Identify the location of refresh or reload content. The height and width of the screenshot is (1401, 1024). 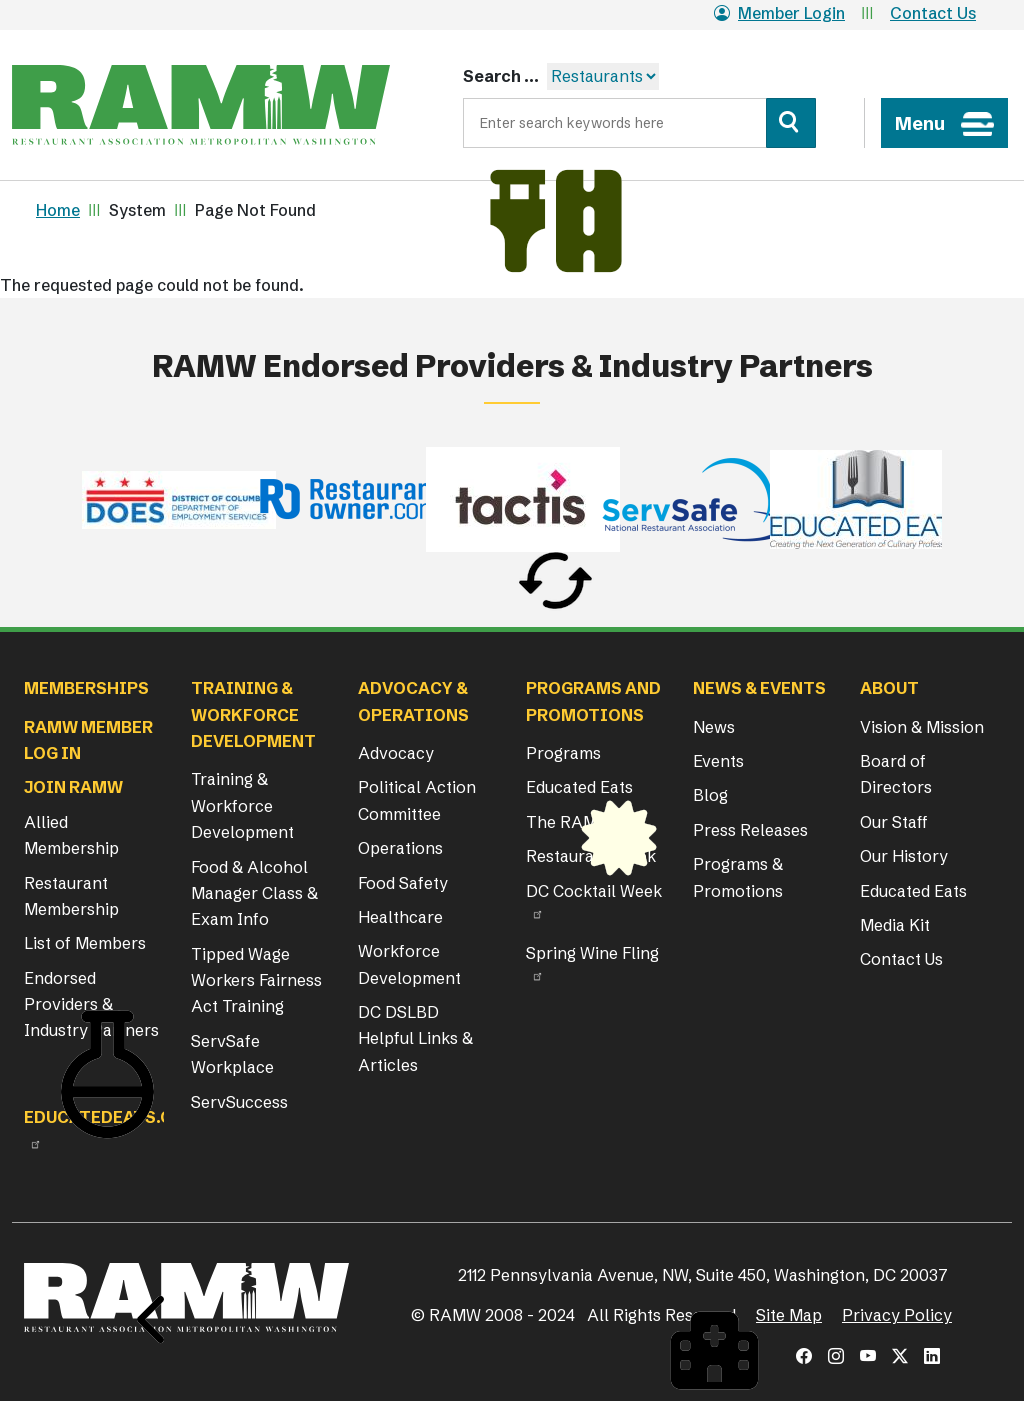
(555, 580).